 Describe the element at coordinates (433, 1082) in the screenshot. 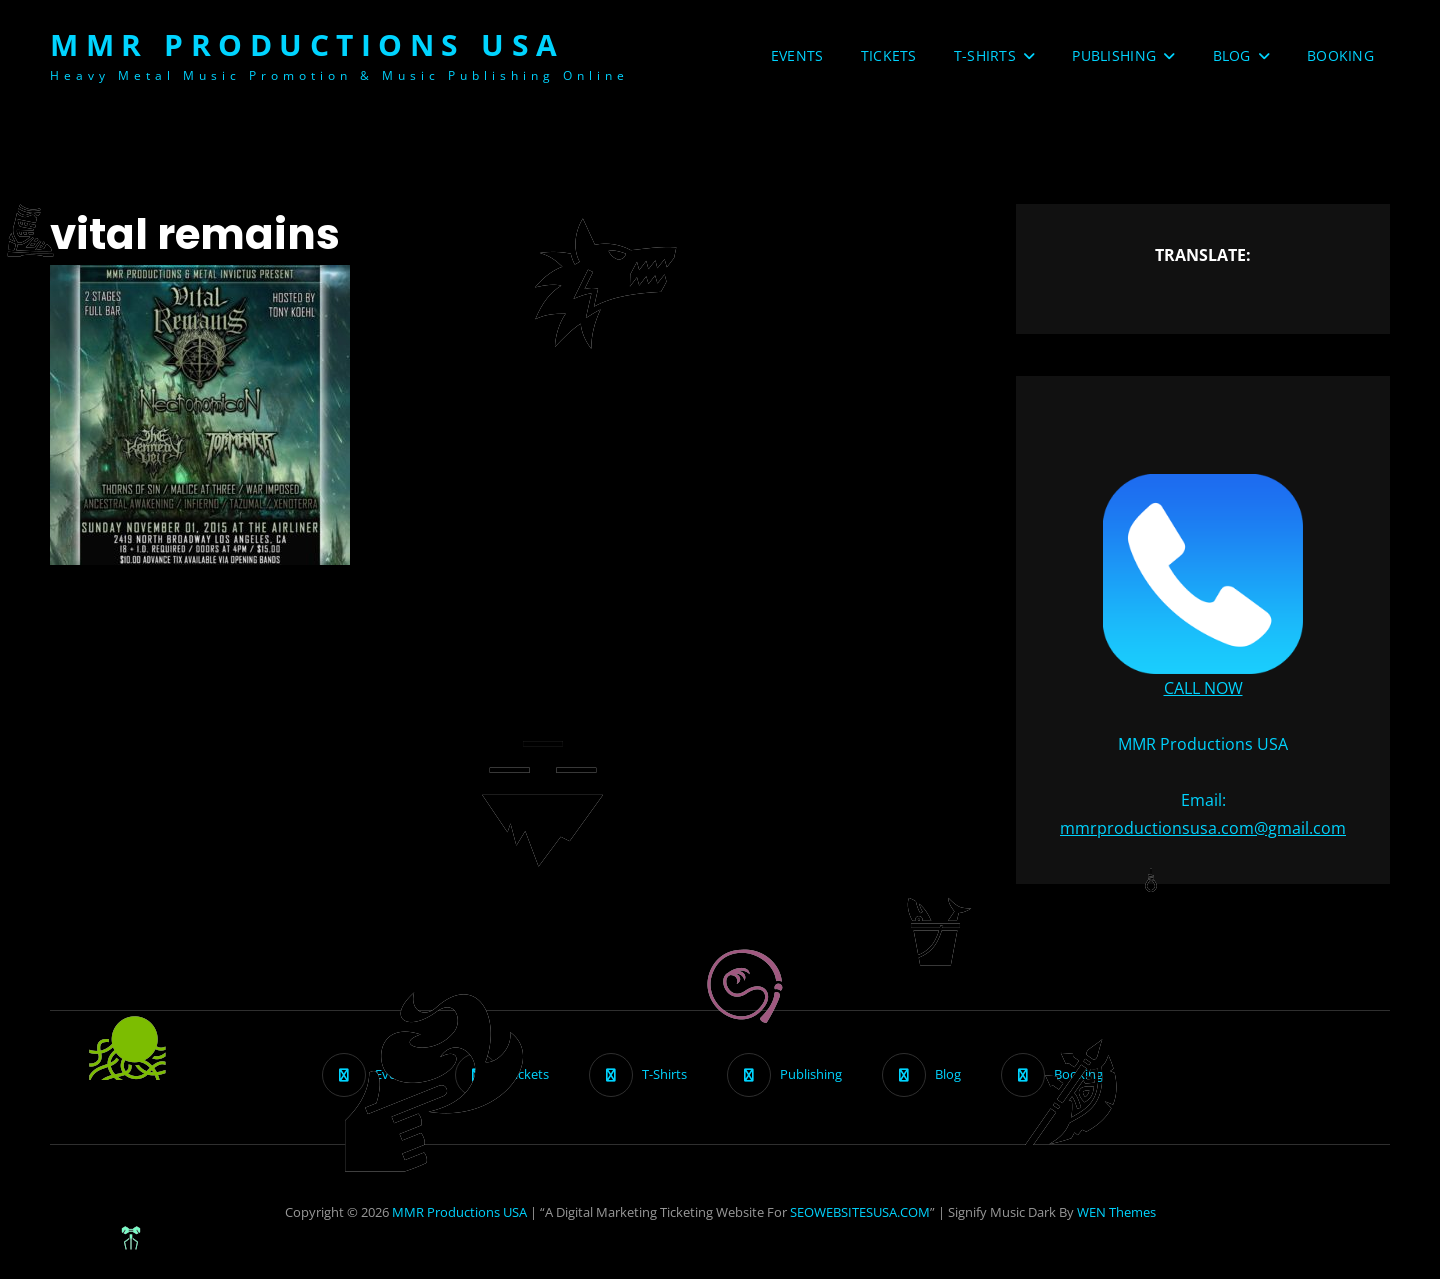

I see `indicates a "hot" or trending item` at that location.